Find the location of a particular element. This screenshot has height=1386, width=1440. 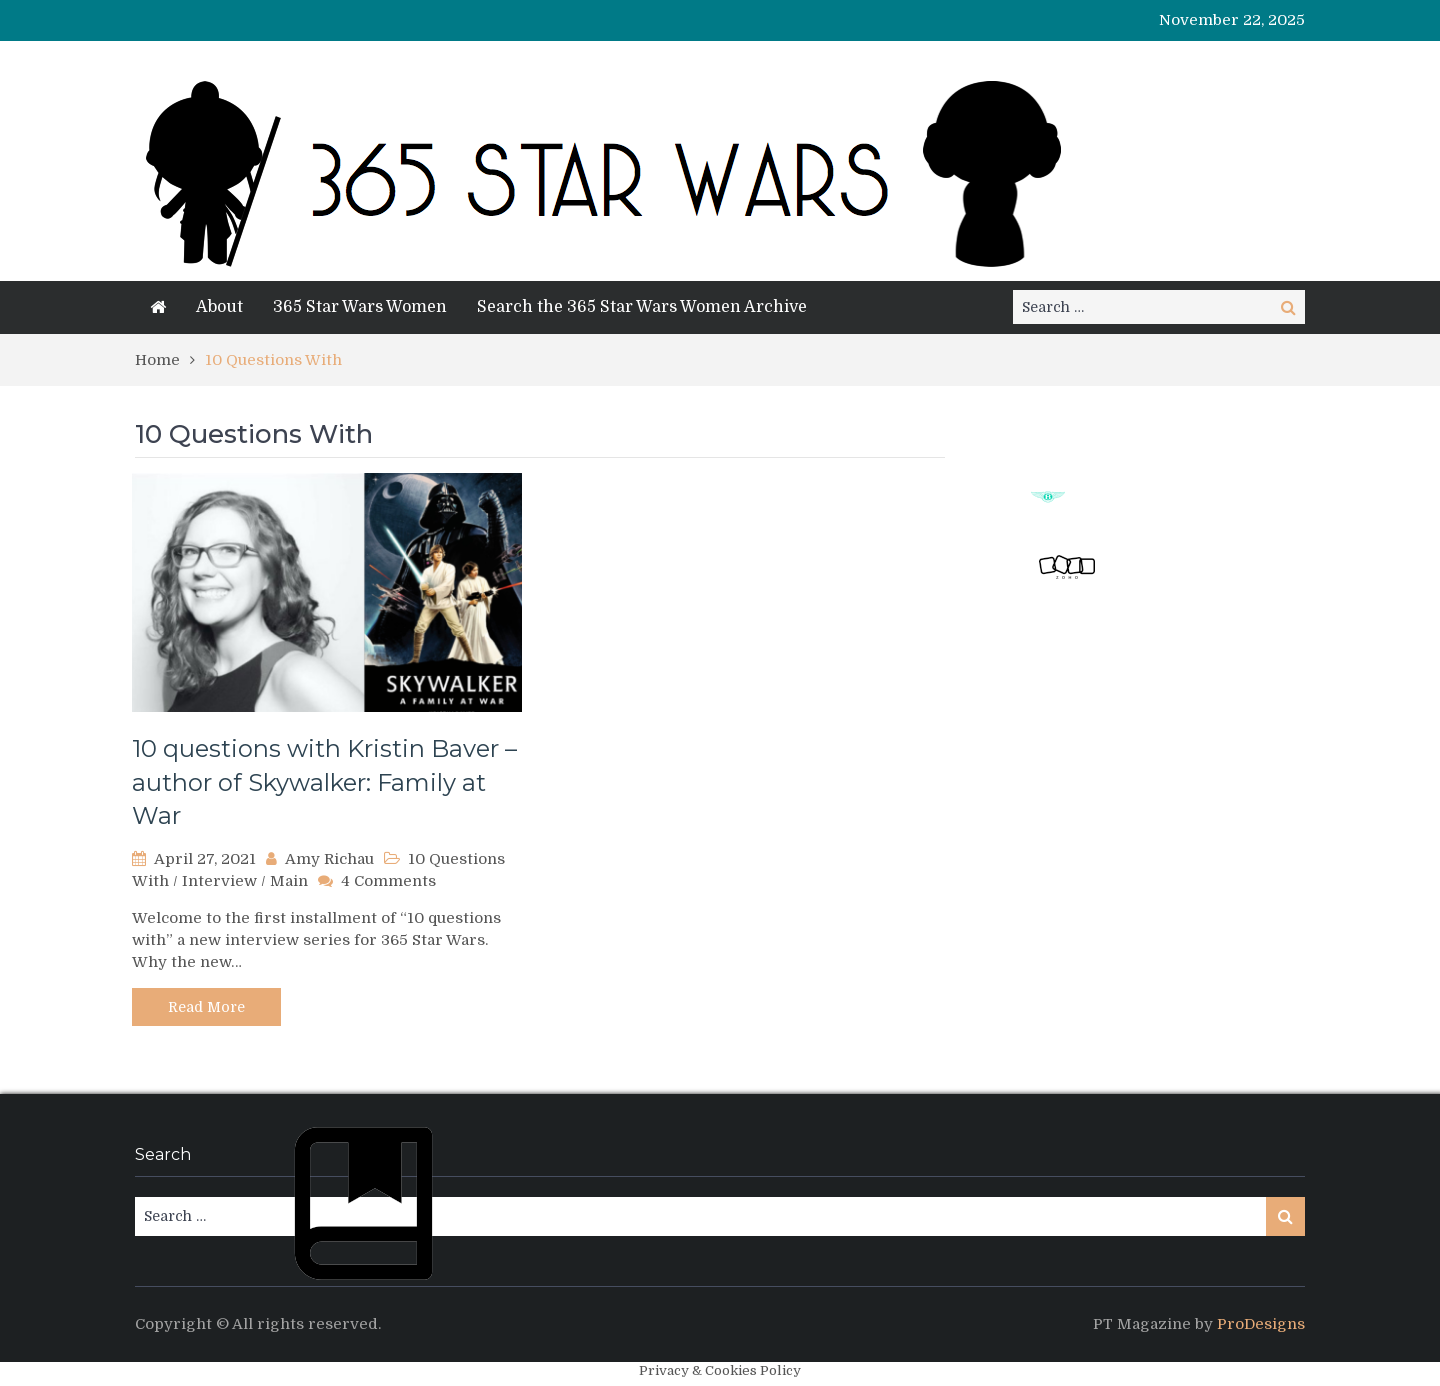

open zoho app or service is located at coordinates (1067, 567).